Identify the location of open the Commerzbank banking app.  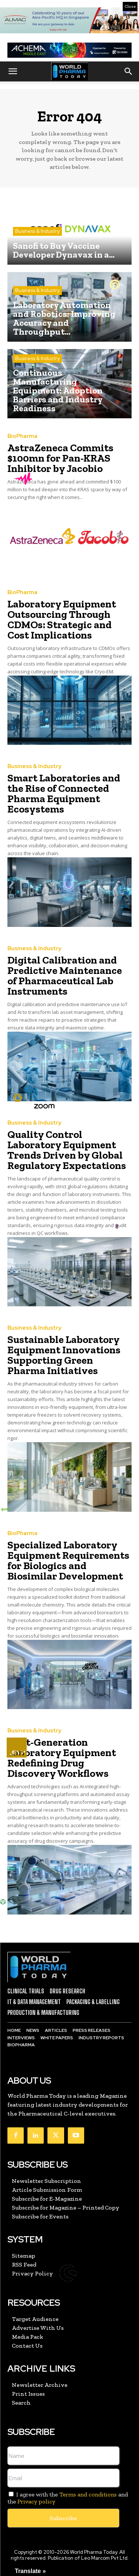
(17, 1098).